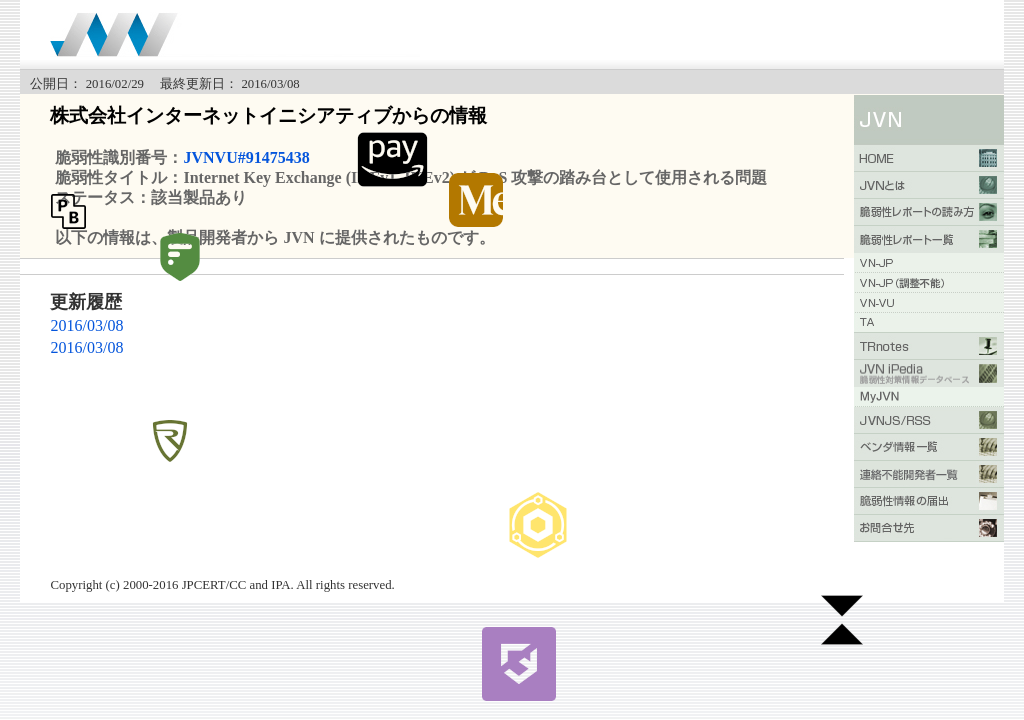  Describe the element at coordinates (170, 441) in the screenshot. I see `Rimac Automobili company logo` at that location.